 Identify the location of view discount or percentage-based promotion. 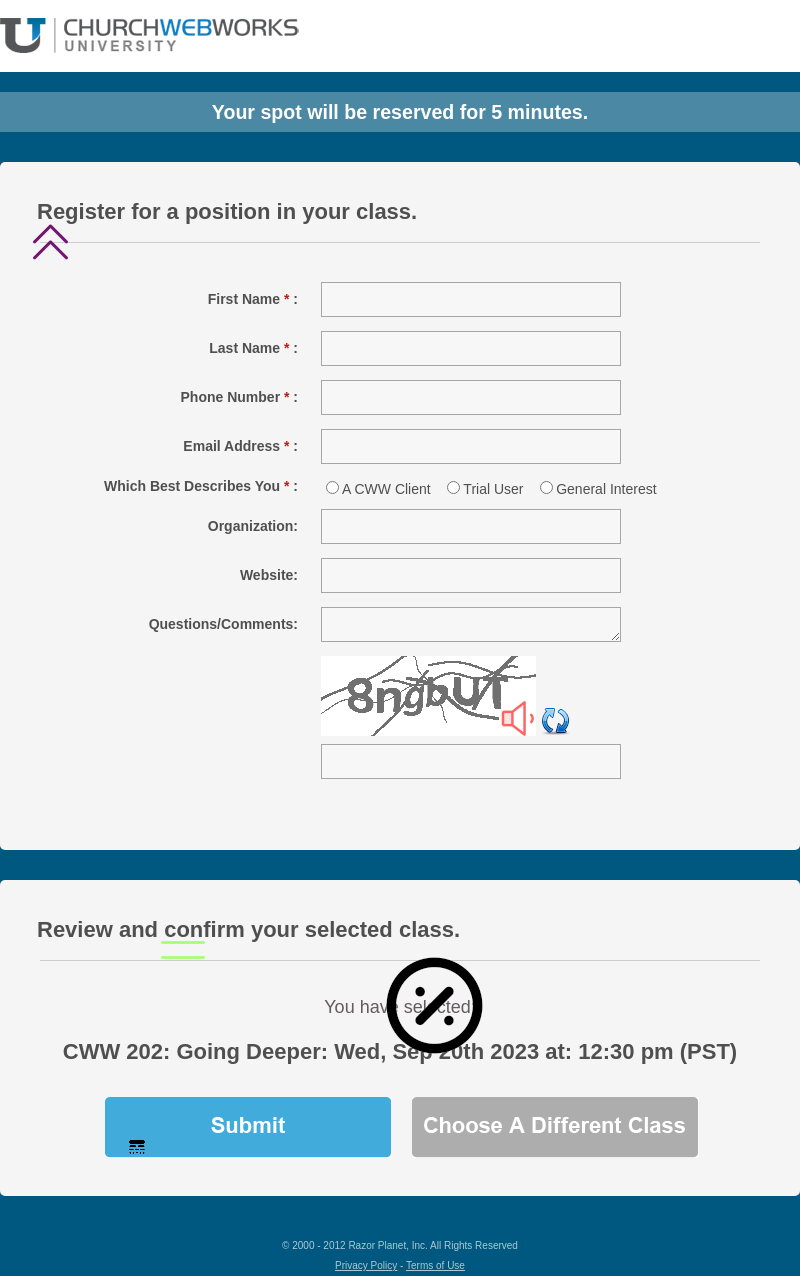
(434, 1005).